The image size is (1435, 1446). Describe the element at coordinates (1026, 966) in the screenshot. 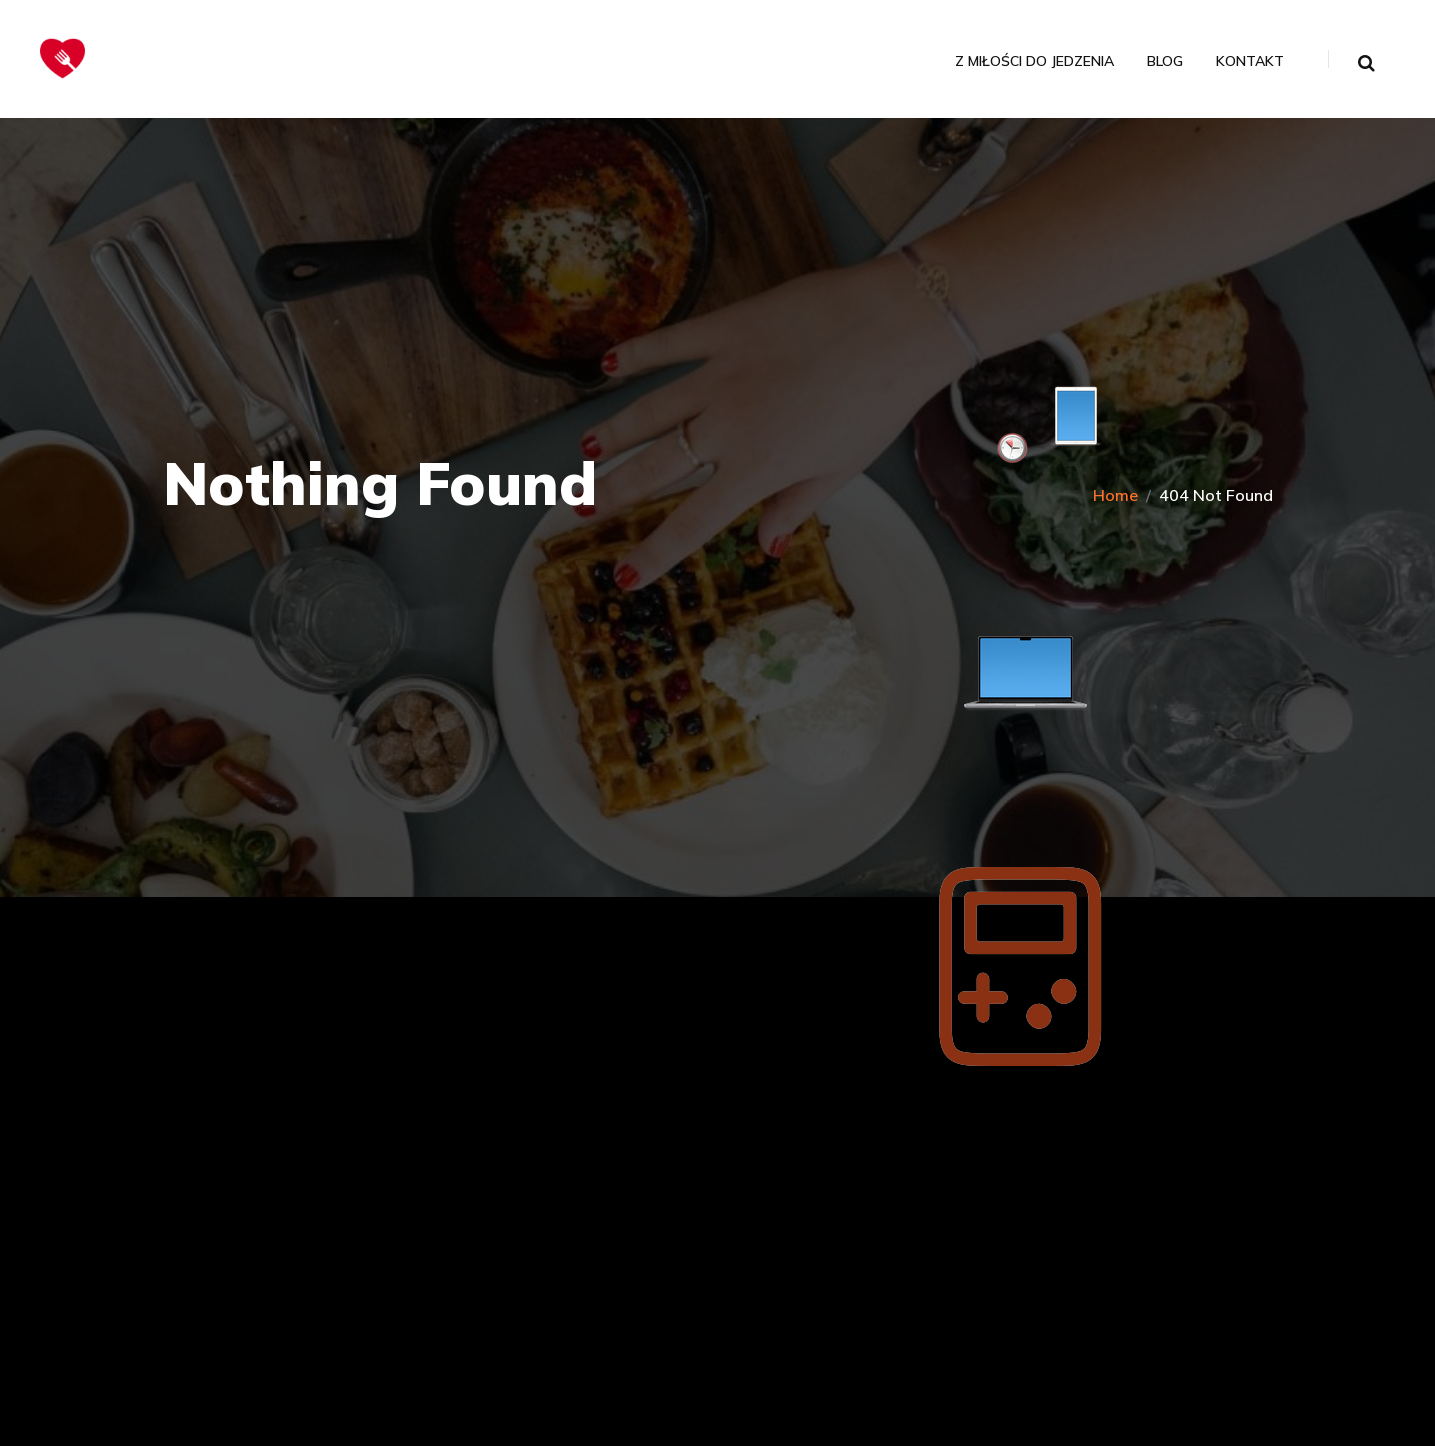

I see `open the games app` at that location.